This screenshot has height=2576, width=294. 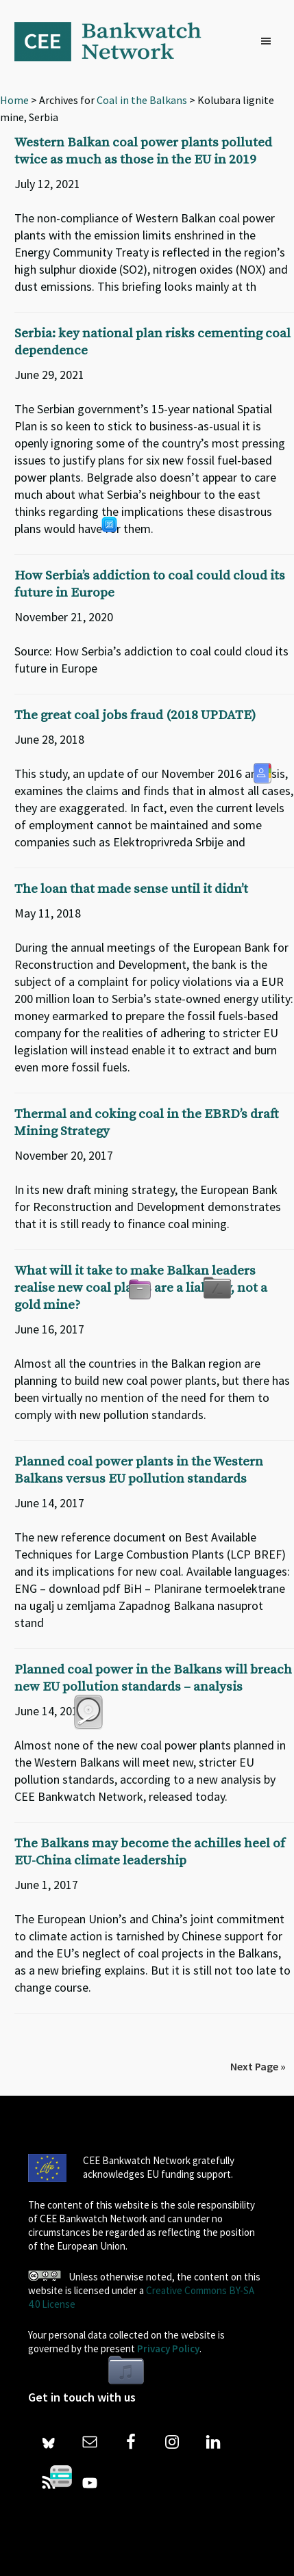 What do you see at coordinates (109, 524) in the screenshot?
I see `open Zed Preview code editor` at bounding box center [109, 524].